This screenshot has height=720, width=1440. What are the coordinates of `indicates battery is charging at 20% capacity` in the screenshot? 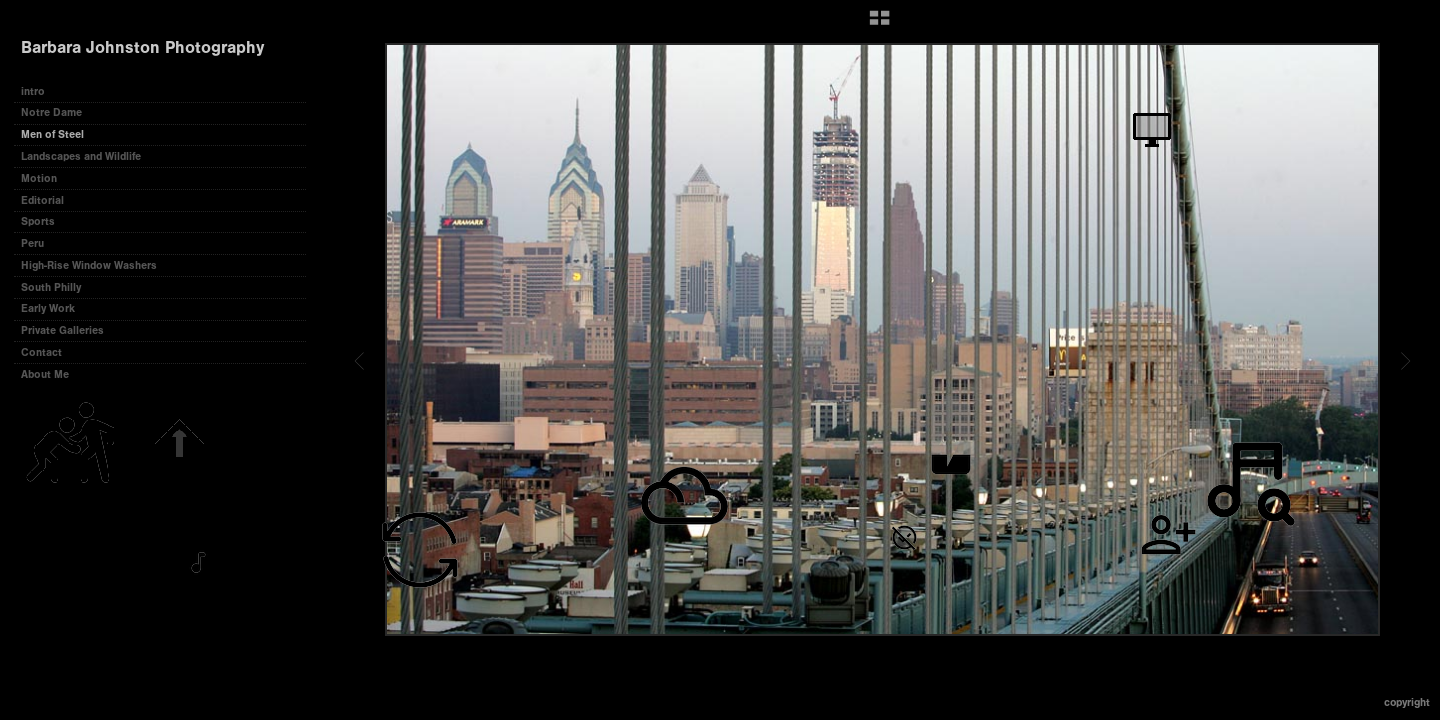 It's located at (951, 435).